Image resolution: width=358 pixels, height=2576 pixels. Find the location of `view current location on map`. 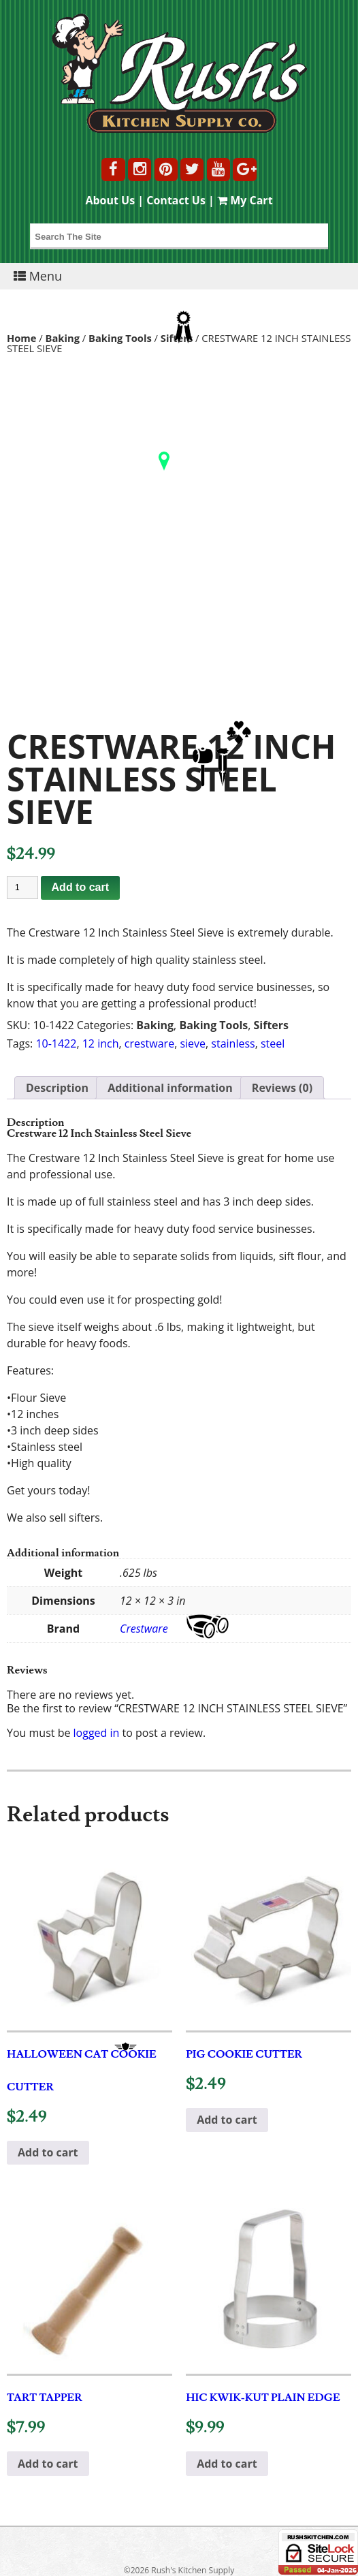

view current location on map is located at coordinates (164, 461).